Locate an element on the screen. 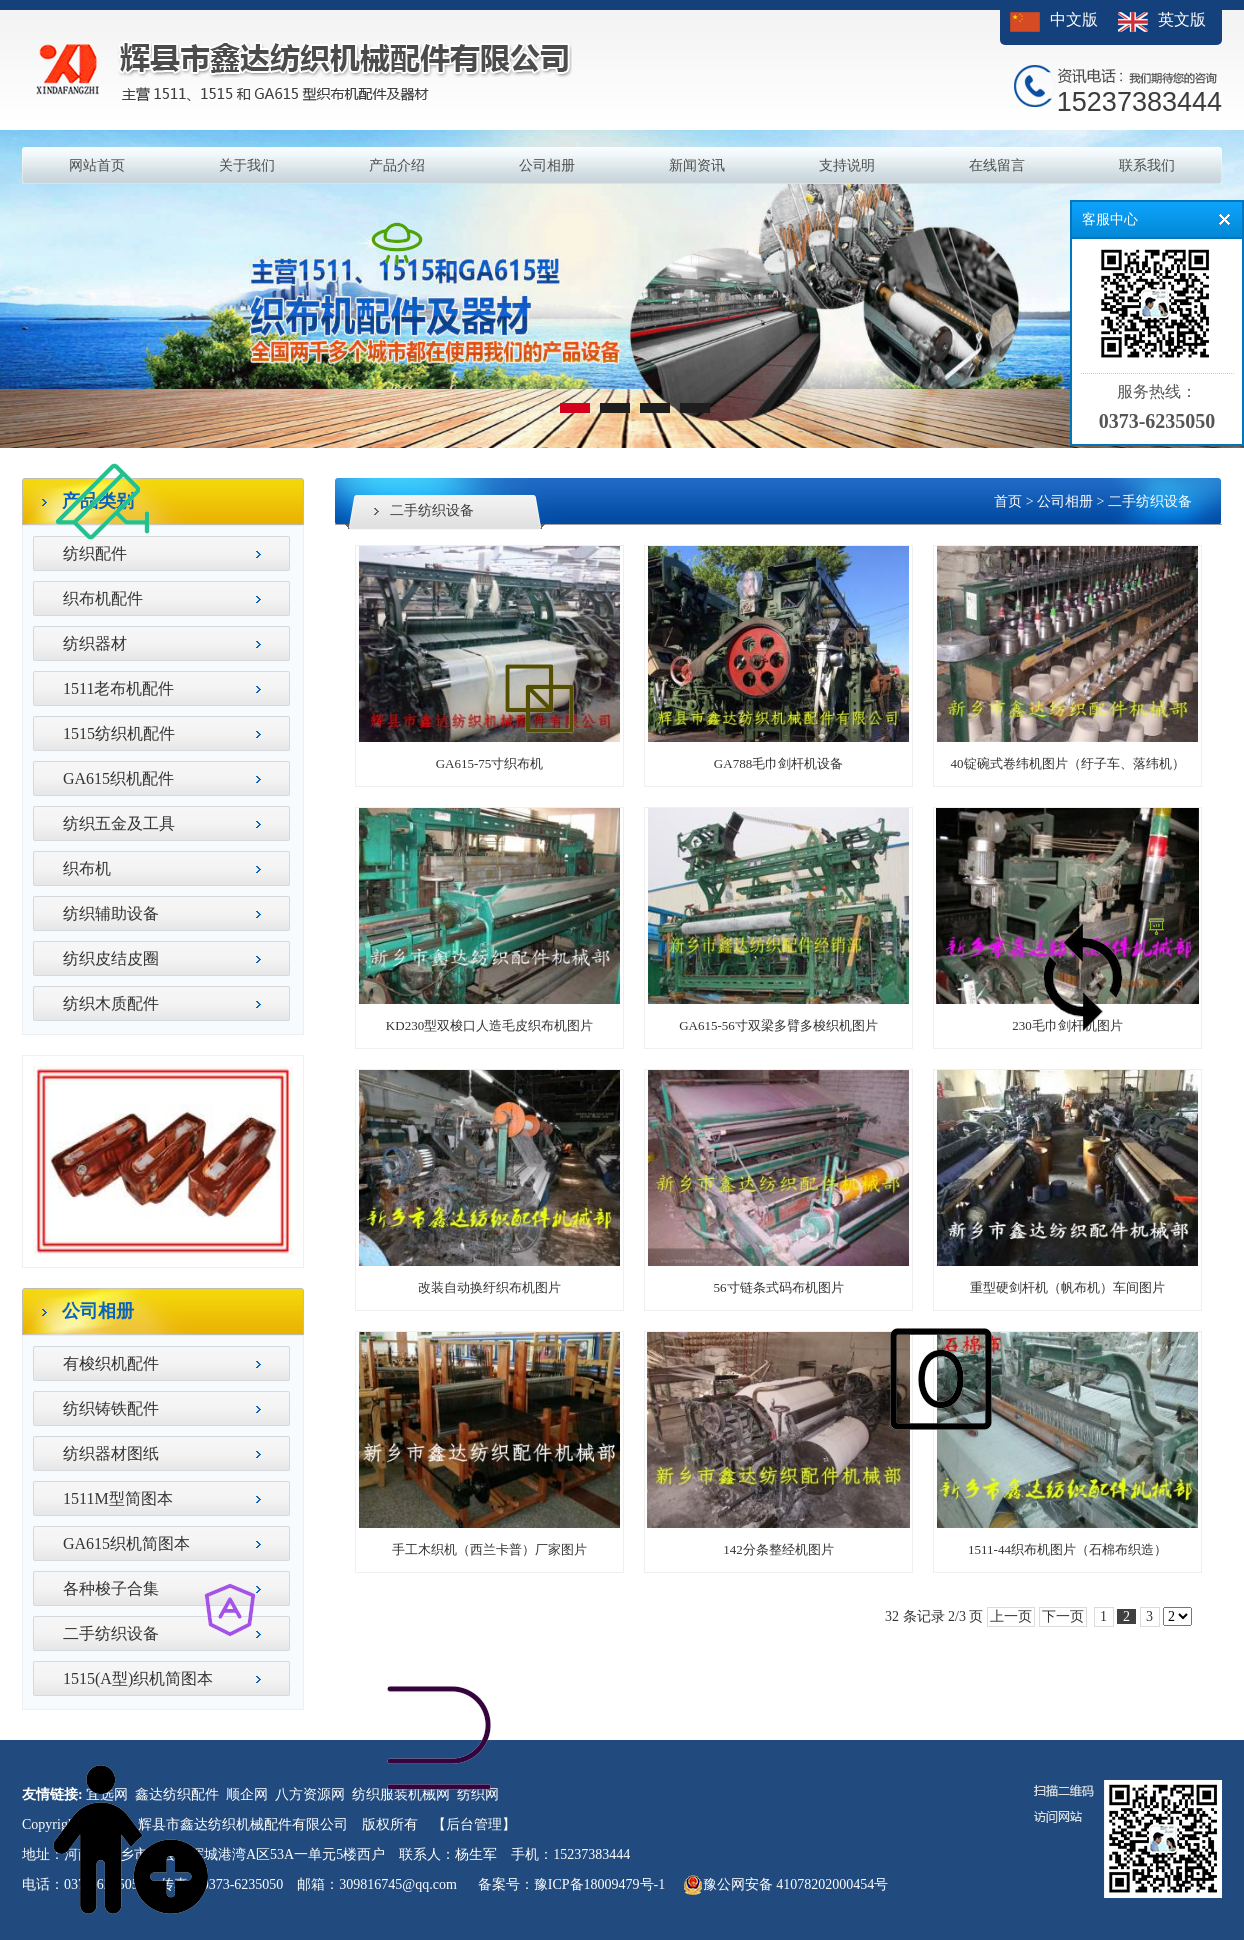  enable repeat or loop playback is located at coordinates (1083, 977).